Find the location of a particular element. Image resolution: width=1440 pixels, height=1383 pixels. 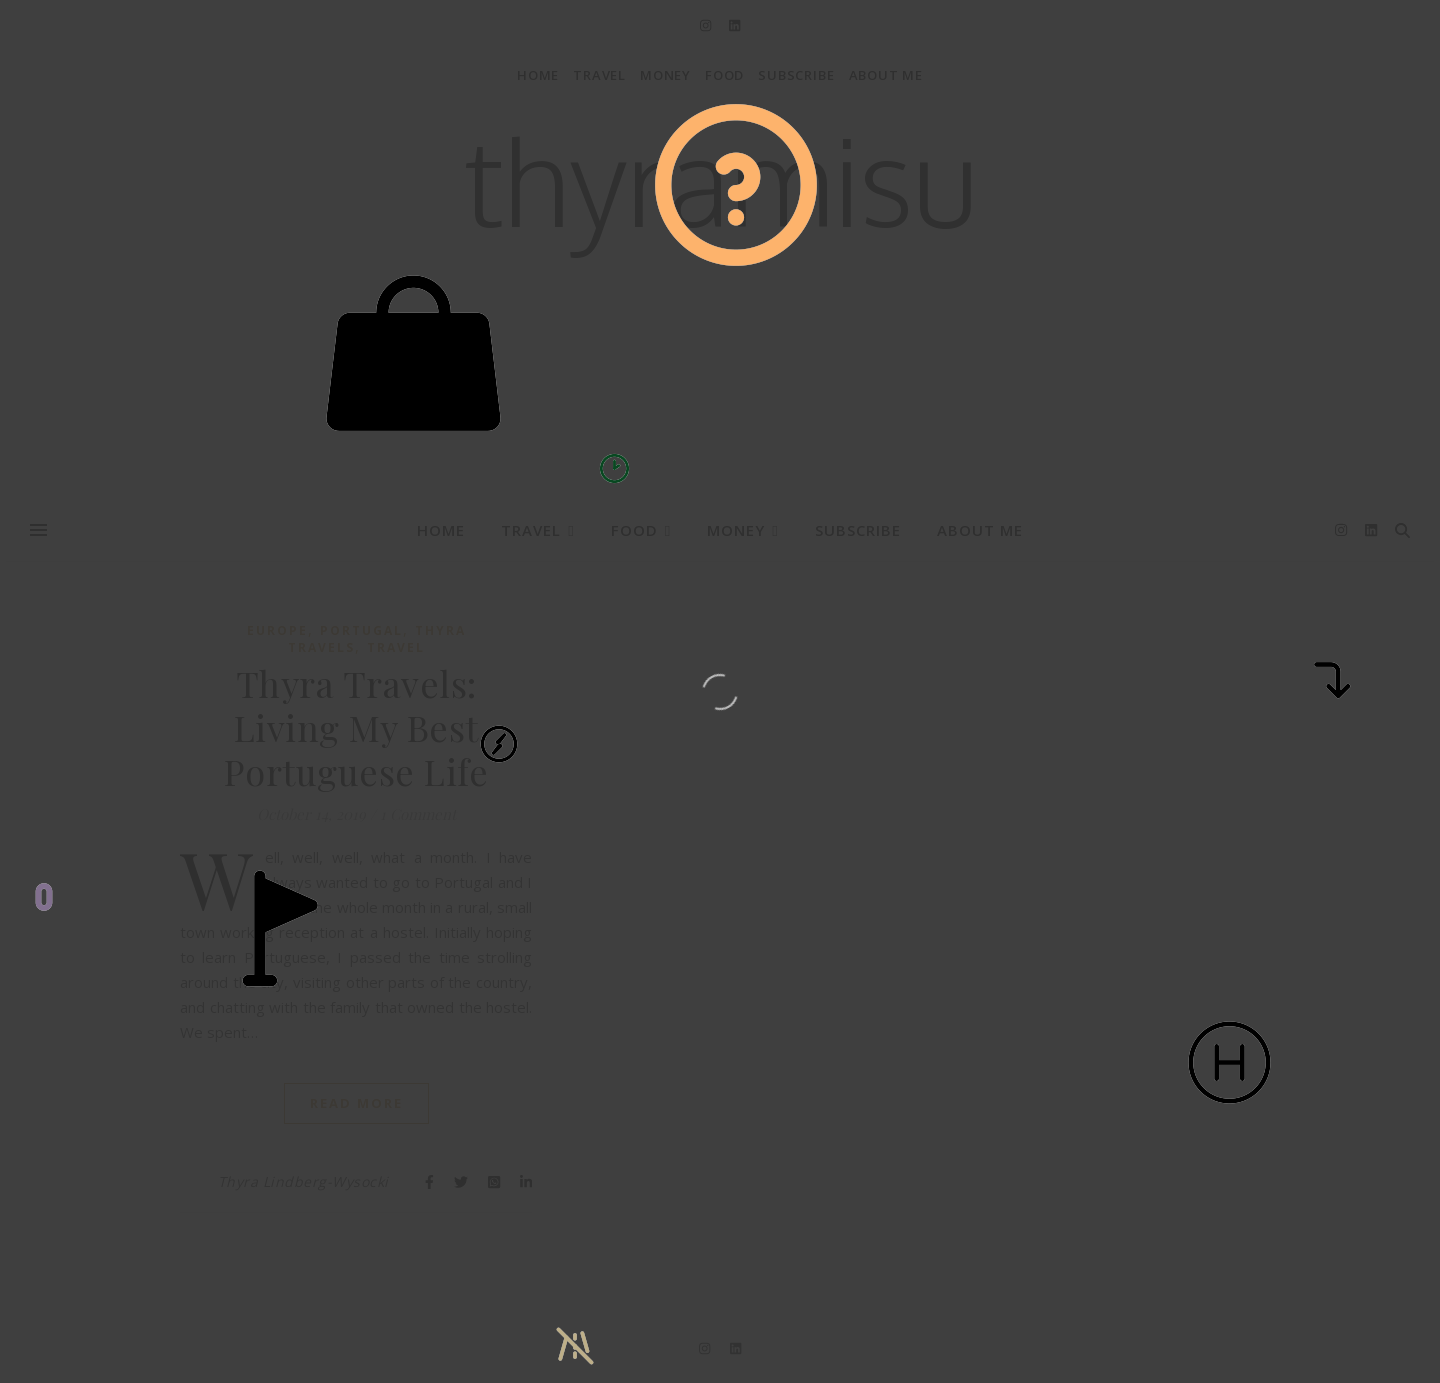

indicates zero items or empty count is located at coordinates (44, 897).